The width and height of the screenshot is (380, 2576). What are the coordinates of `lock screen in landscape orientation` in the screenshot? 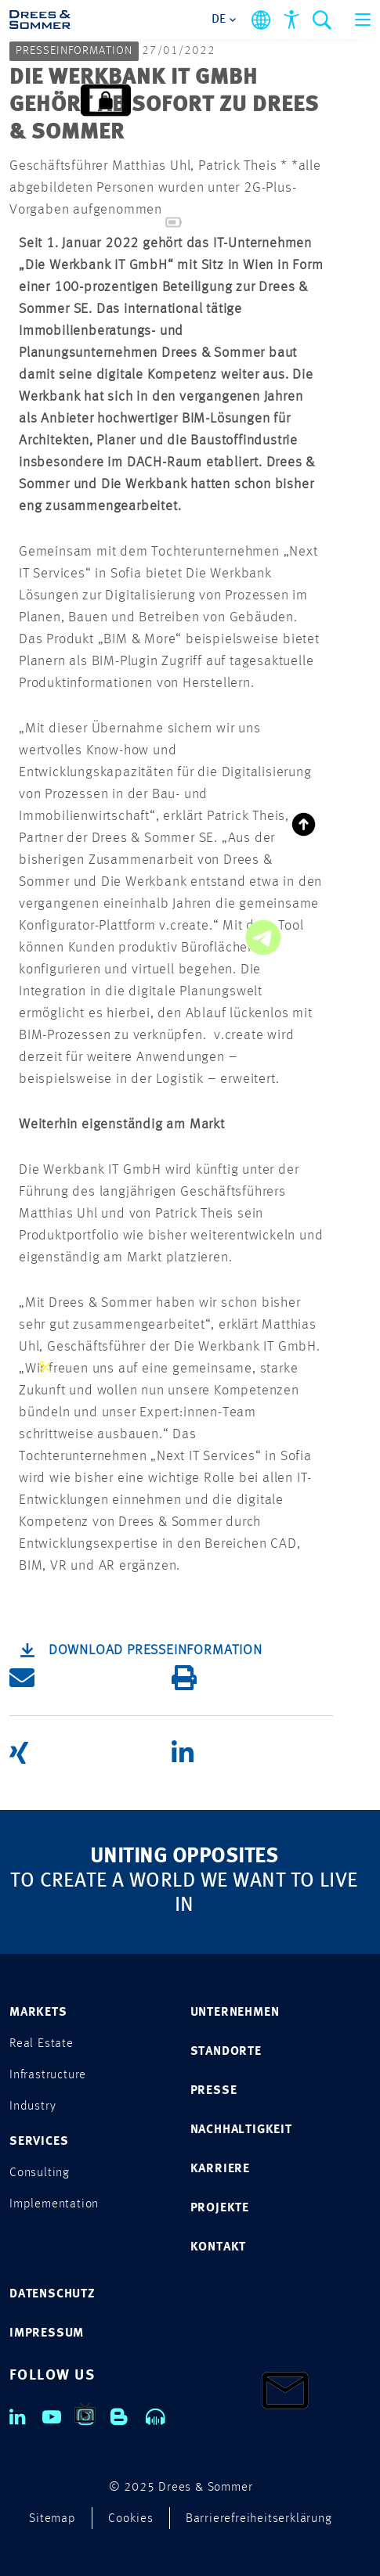 It's located at (106, 100).